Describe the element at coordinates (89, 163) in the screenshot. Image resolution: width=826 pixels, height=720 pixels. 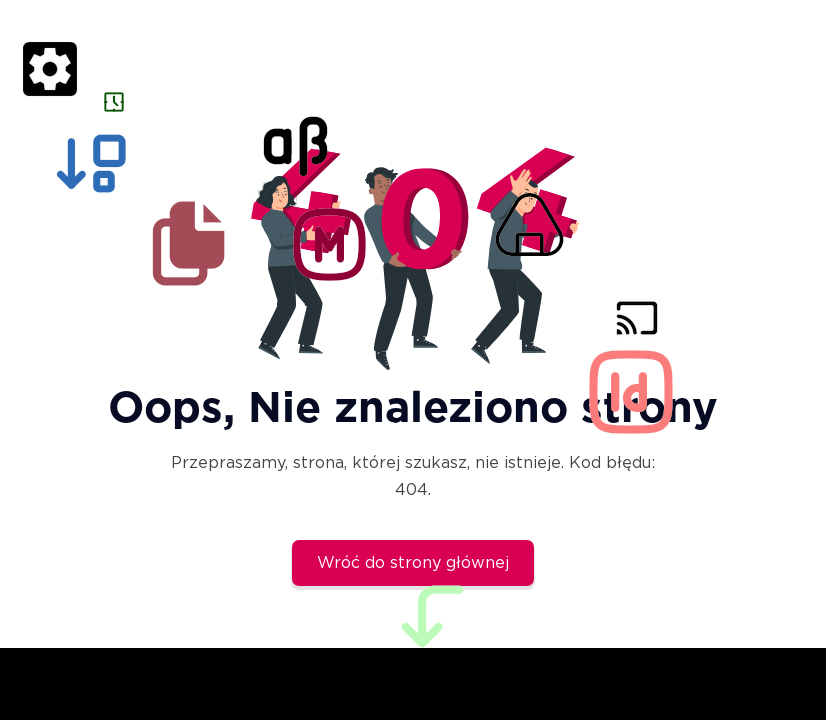
I see `sort items from smallest to largest` at that location.